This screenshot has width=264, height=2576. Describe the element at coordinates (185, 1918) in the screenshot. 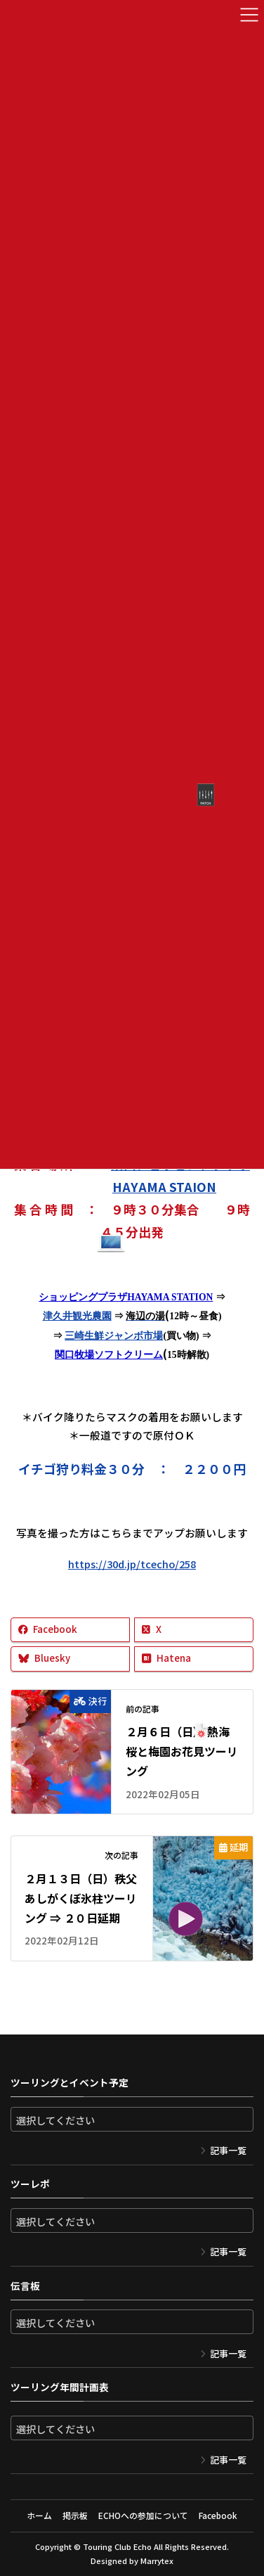

I see `indicates video content or media files` at that location.